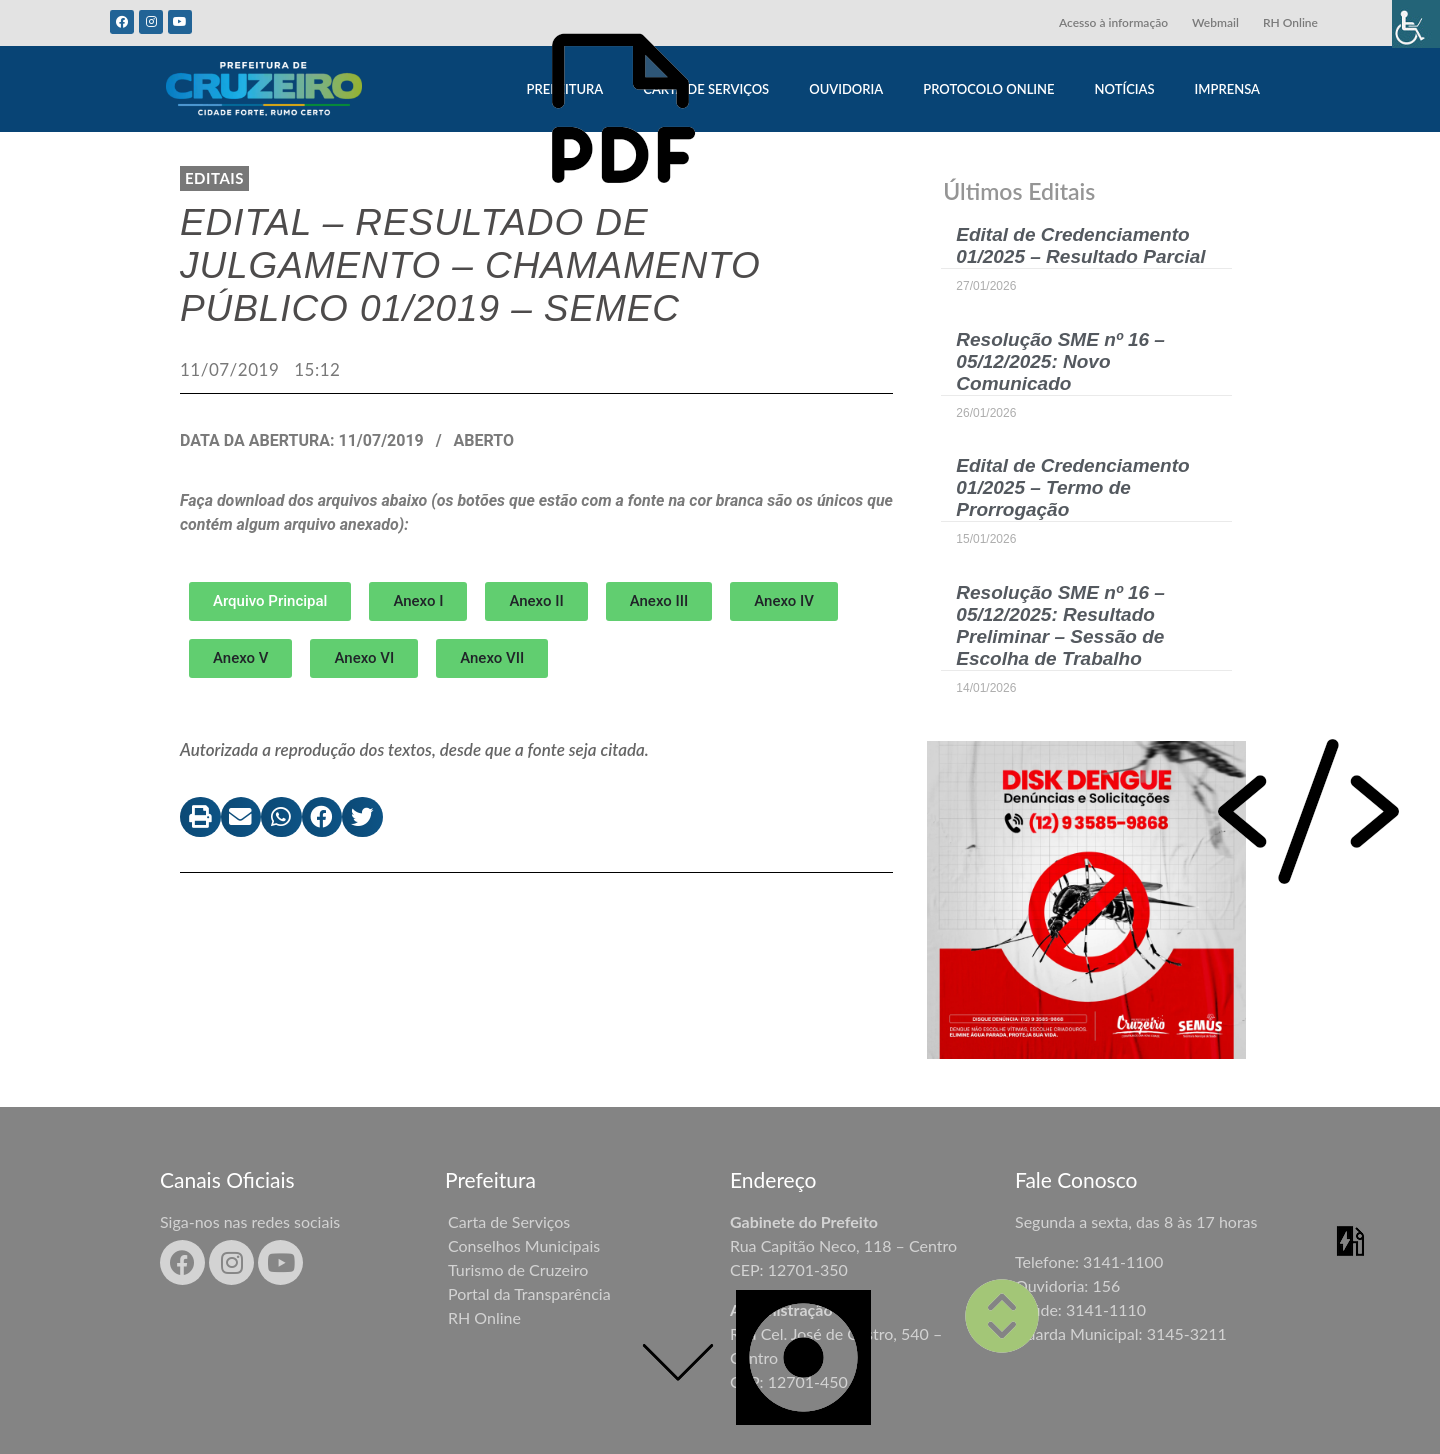  What do you see at coordinates (678, 1359) in the screenshot?
I see `expand a dropdown menu` at bounding box center [678, 1359].